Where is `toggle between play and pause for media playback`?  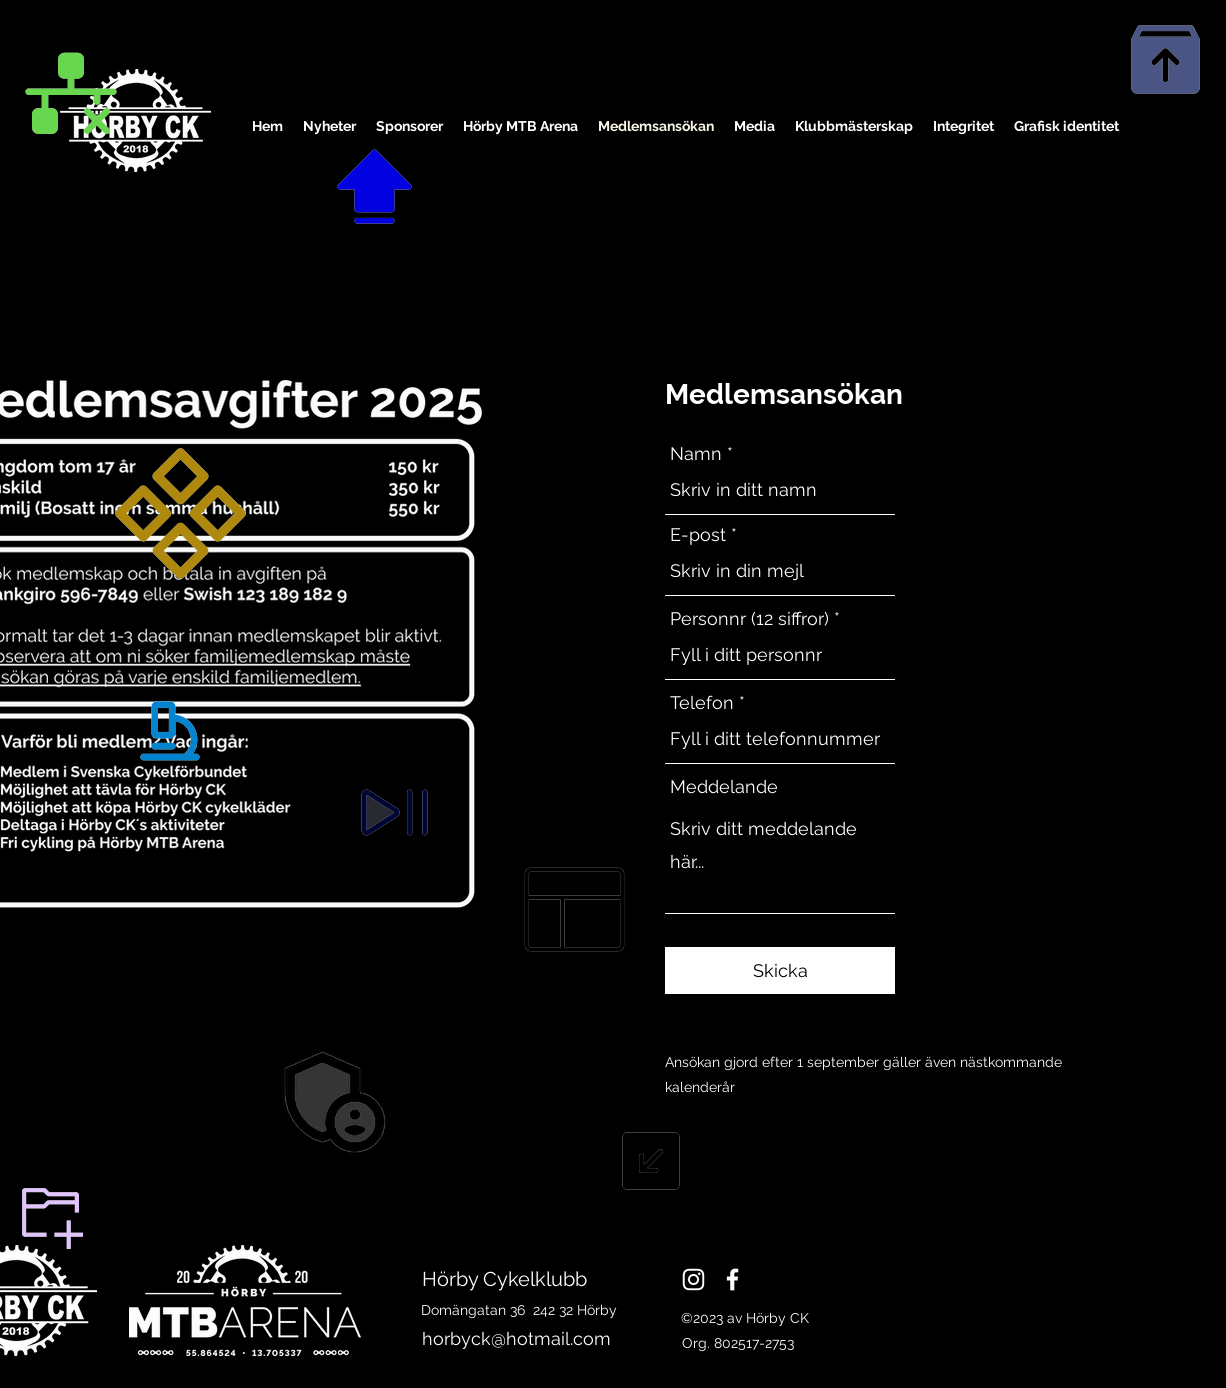
toggle between play and pause for media playback is located at coordinates (394, 812).